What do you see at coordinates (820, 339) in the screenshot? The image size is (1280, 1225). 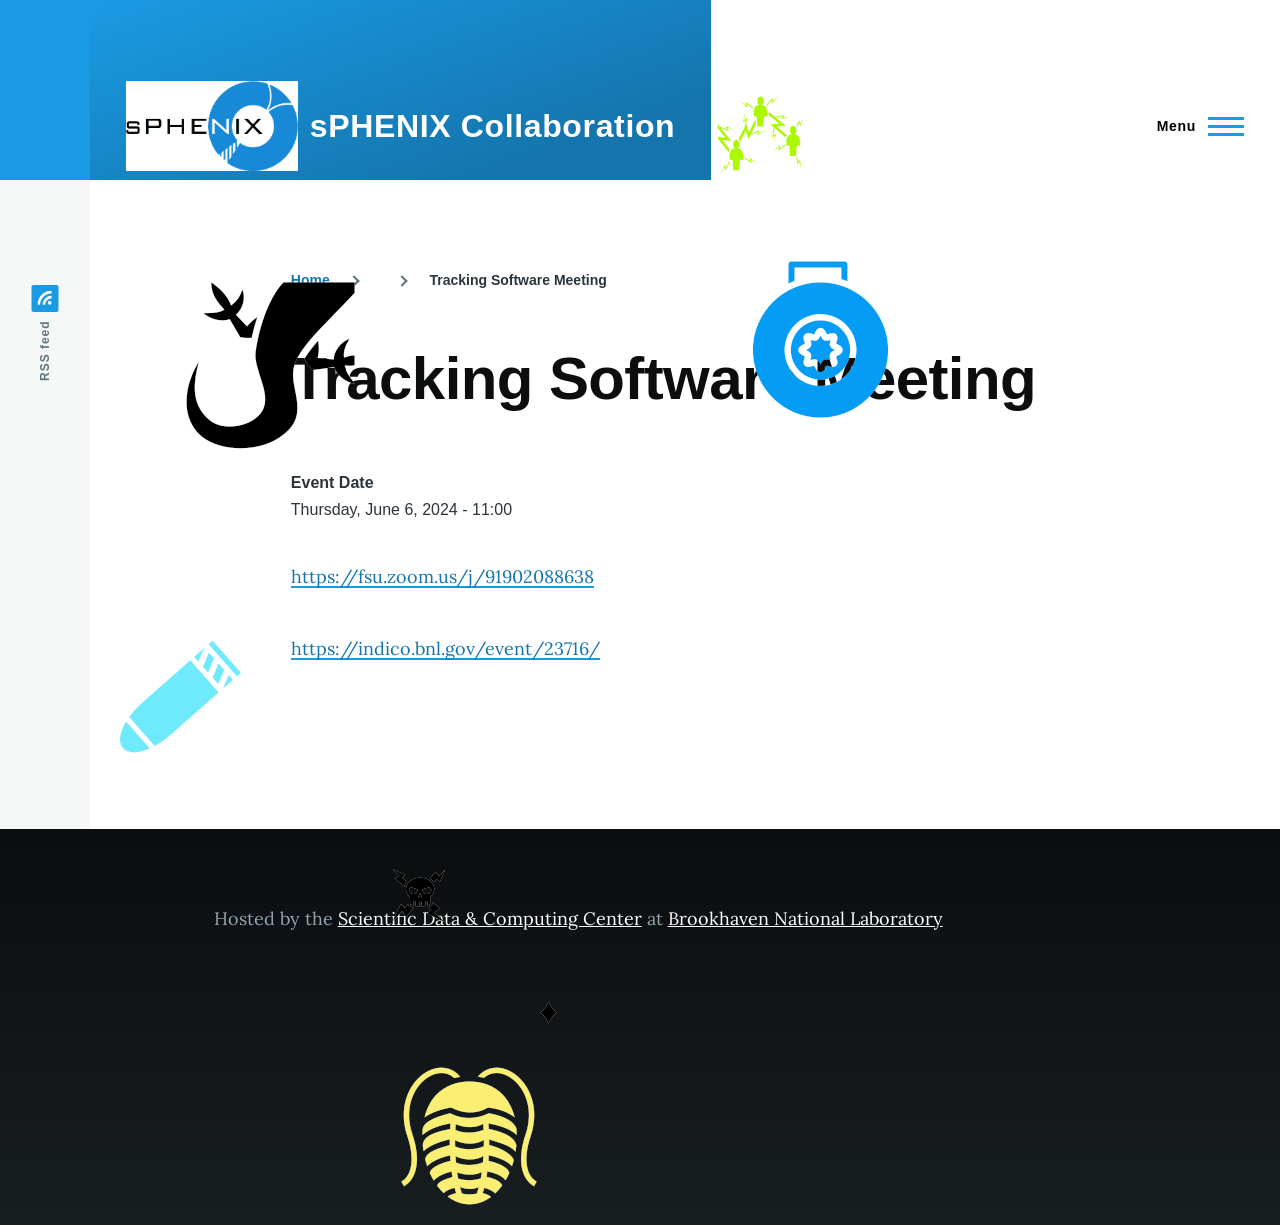 I see `place a teller mine explosive in-game` at bounding box center [820, 339].